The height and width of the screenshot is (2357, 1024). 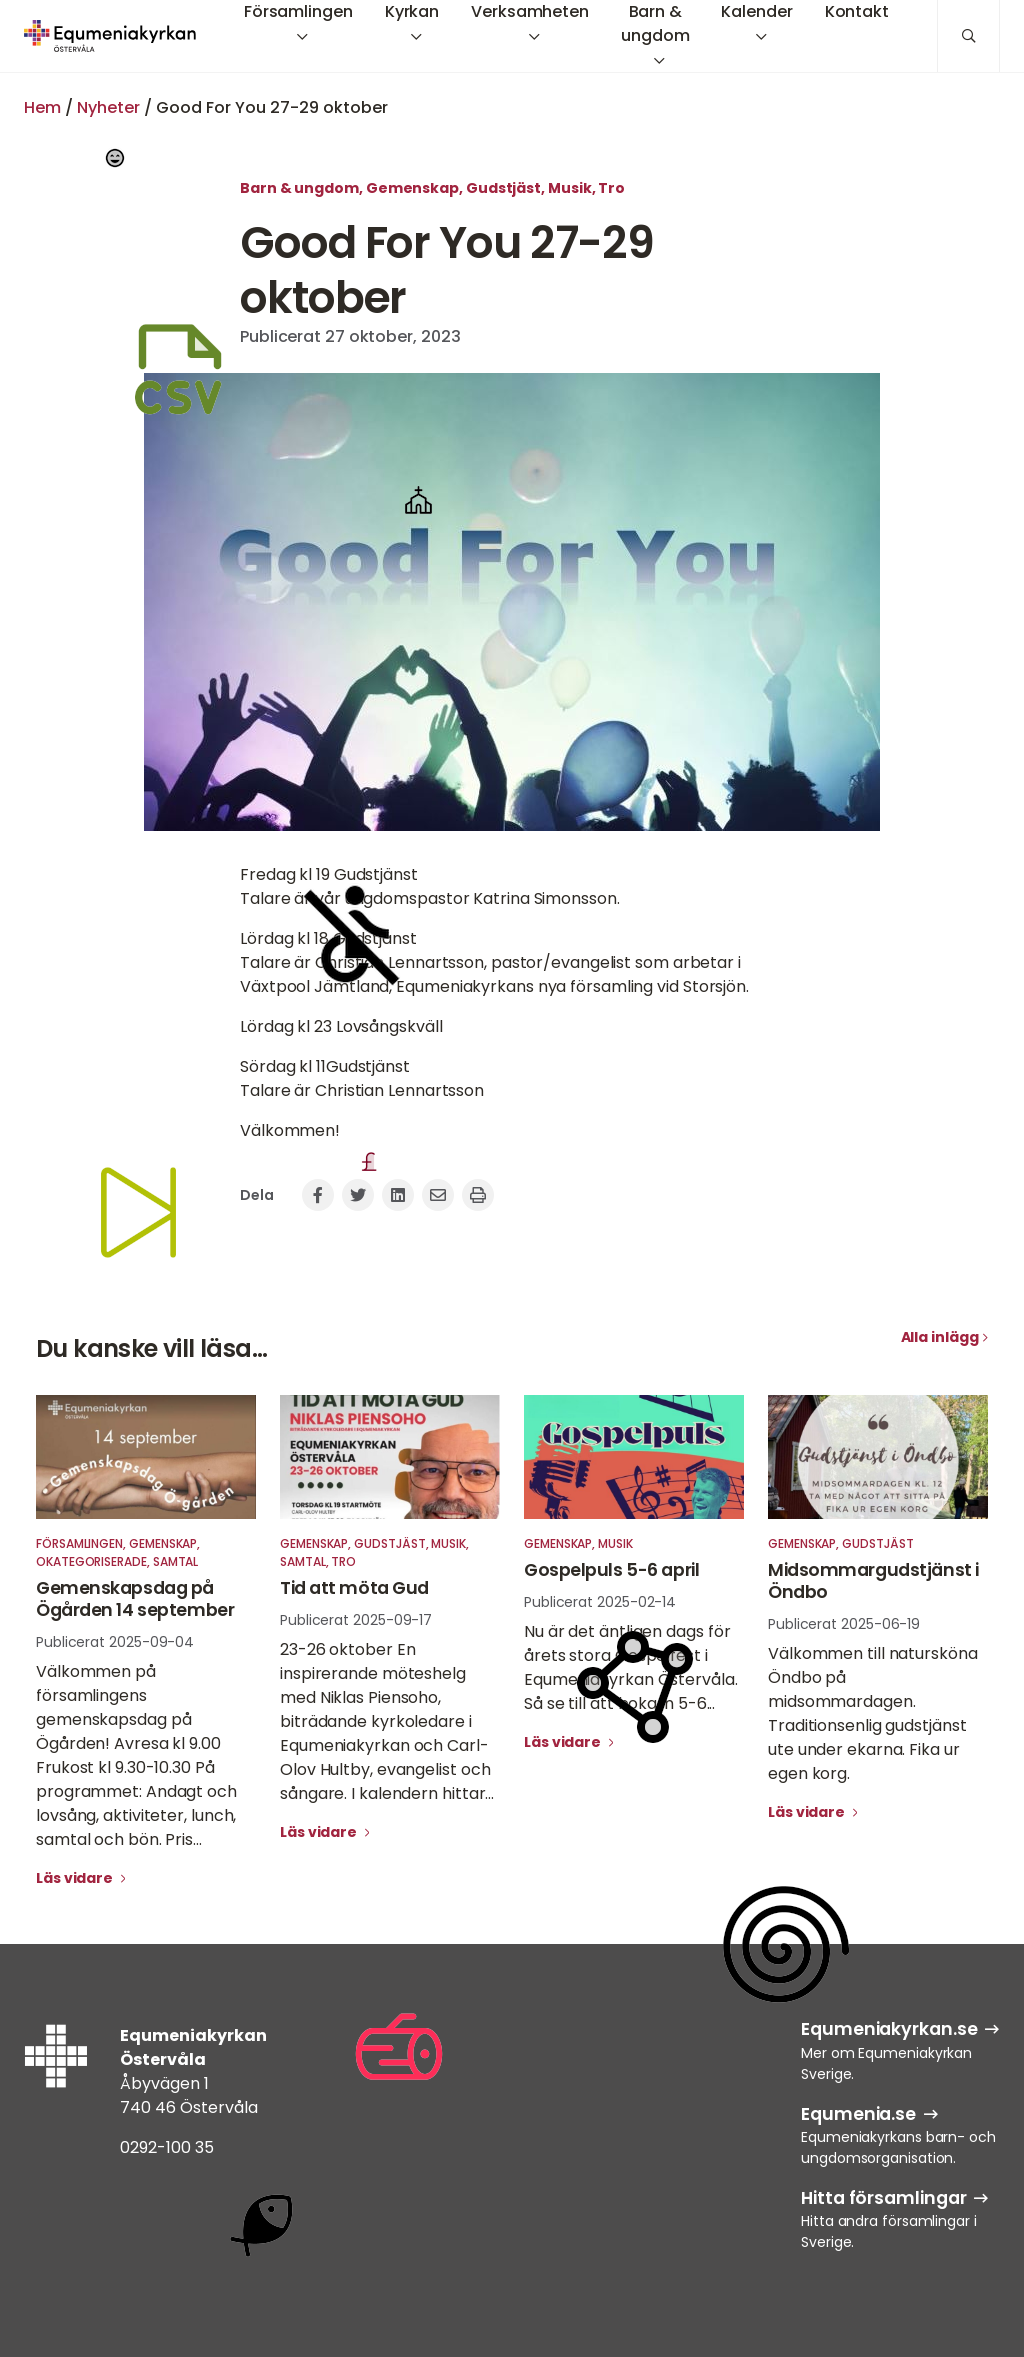 I want to click on skip to the next track or media item, so click(x=138, y=1212).